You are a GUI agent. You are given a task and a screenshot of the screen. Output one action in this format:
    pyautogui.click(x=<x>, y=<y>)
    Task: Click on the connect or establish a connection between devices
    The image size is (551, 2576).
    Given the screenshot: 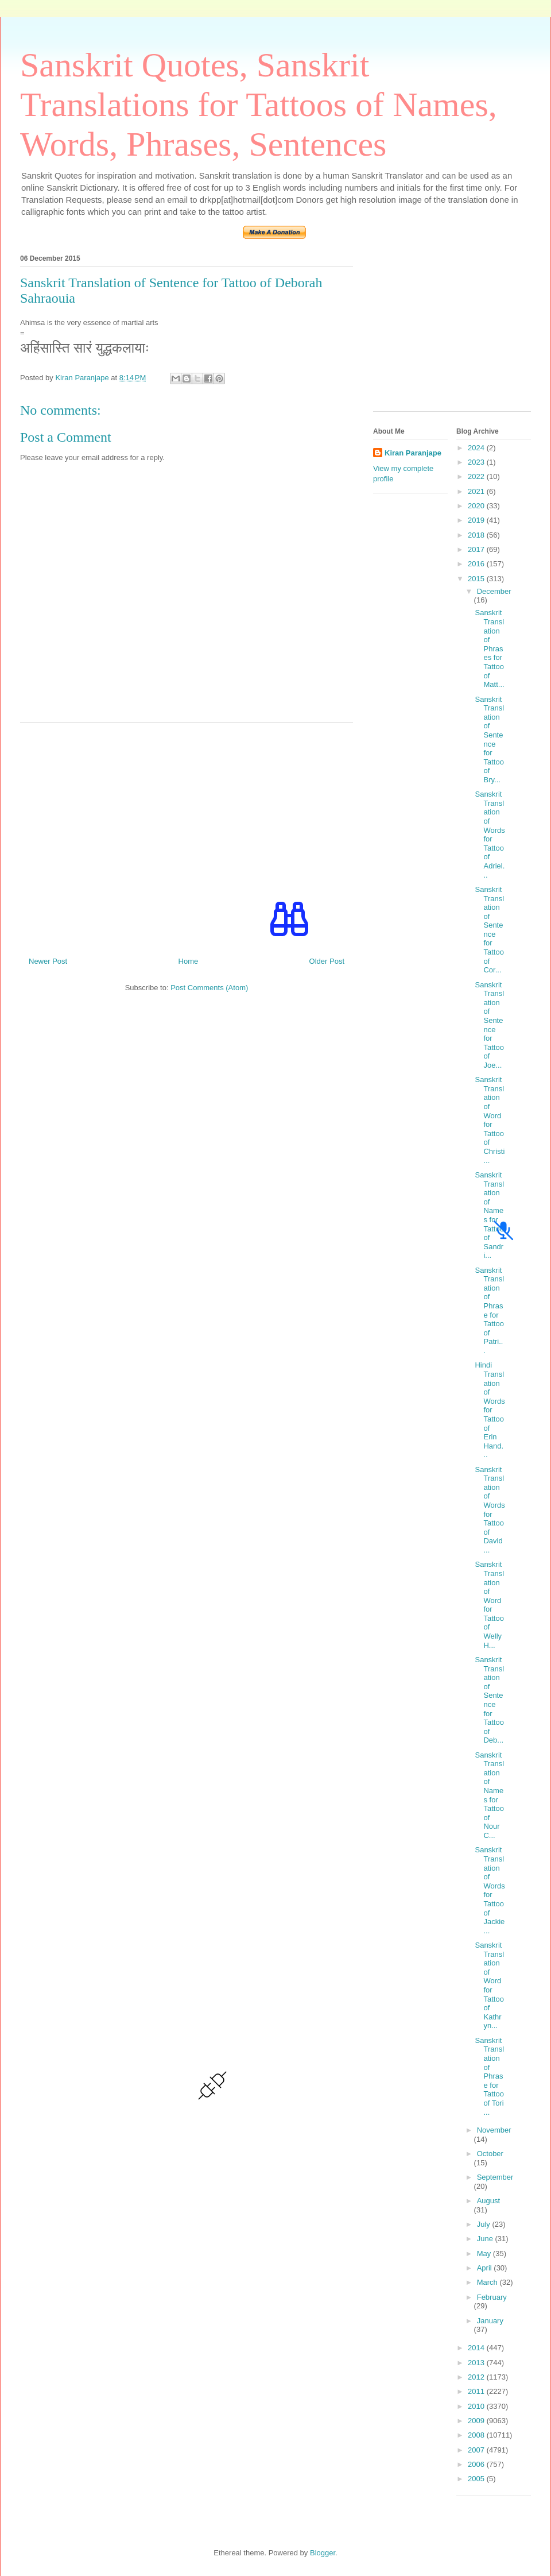 What is the action you would take?
    pyautogui.click(x=212, y=2085)
    